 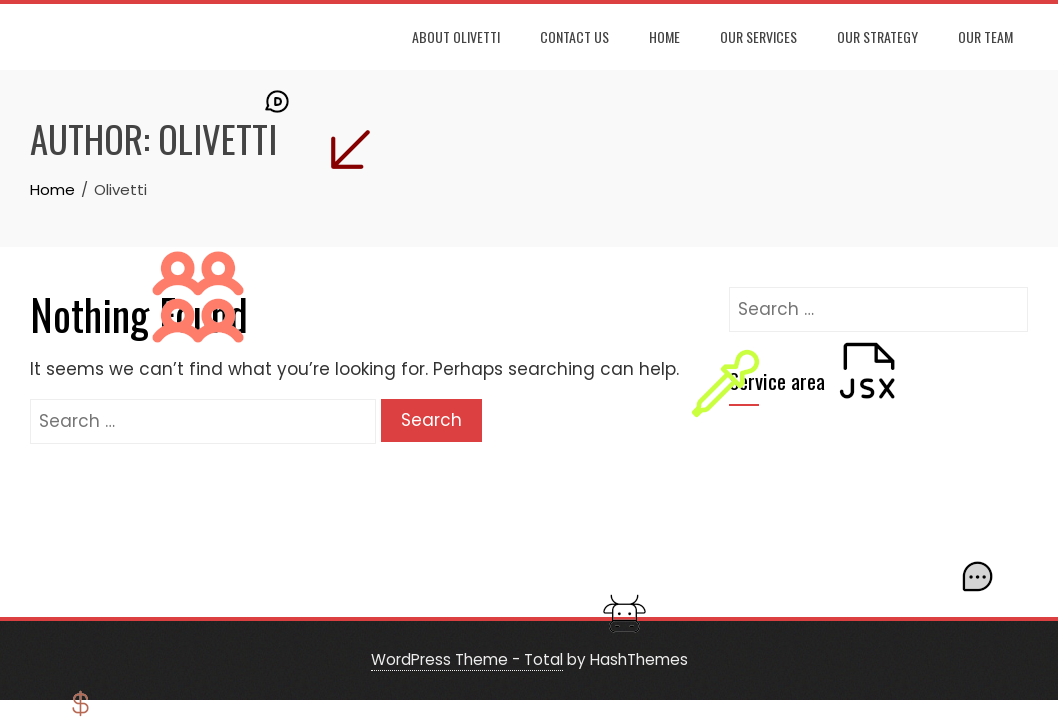 What do you see at coordinates (80, 703) in the screenshot?
I see `view pricing or payment options` at bounding box center [80, 703].